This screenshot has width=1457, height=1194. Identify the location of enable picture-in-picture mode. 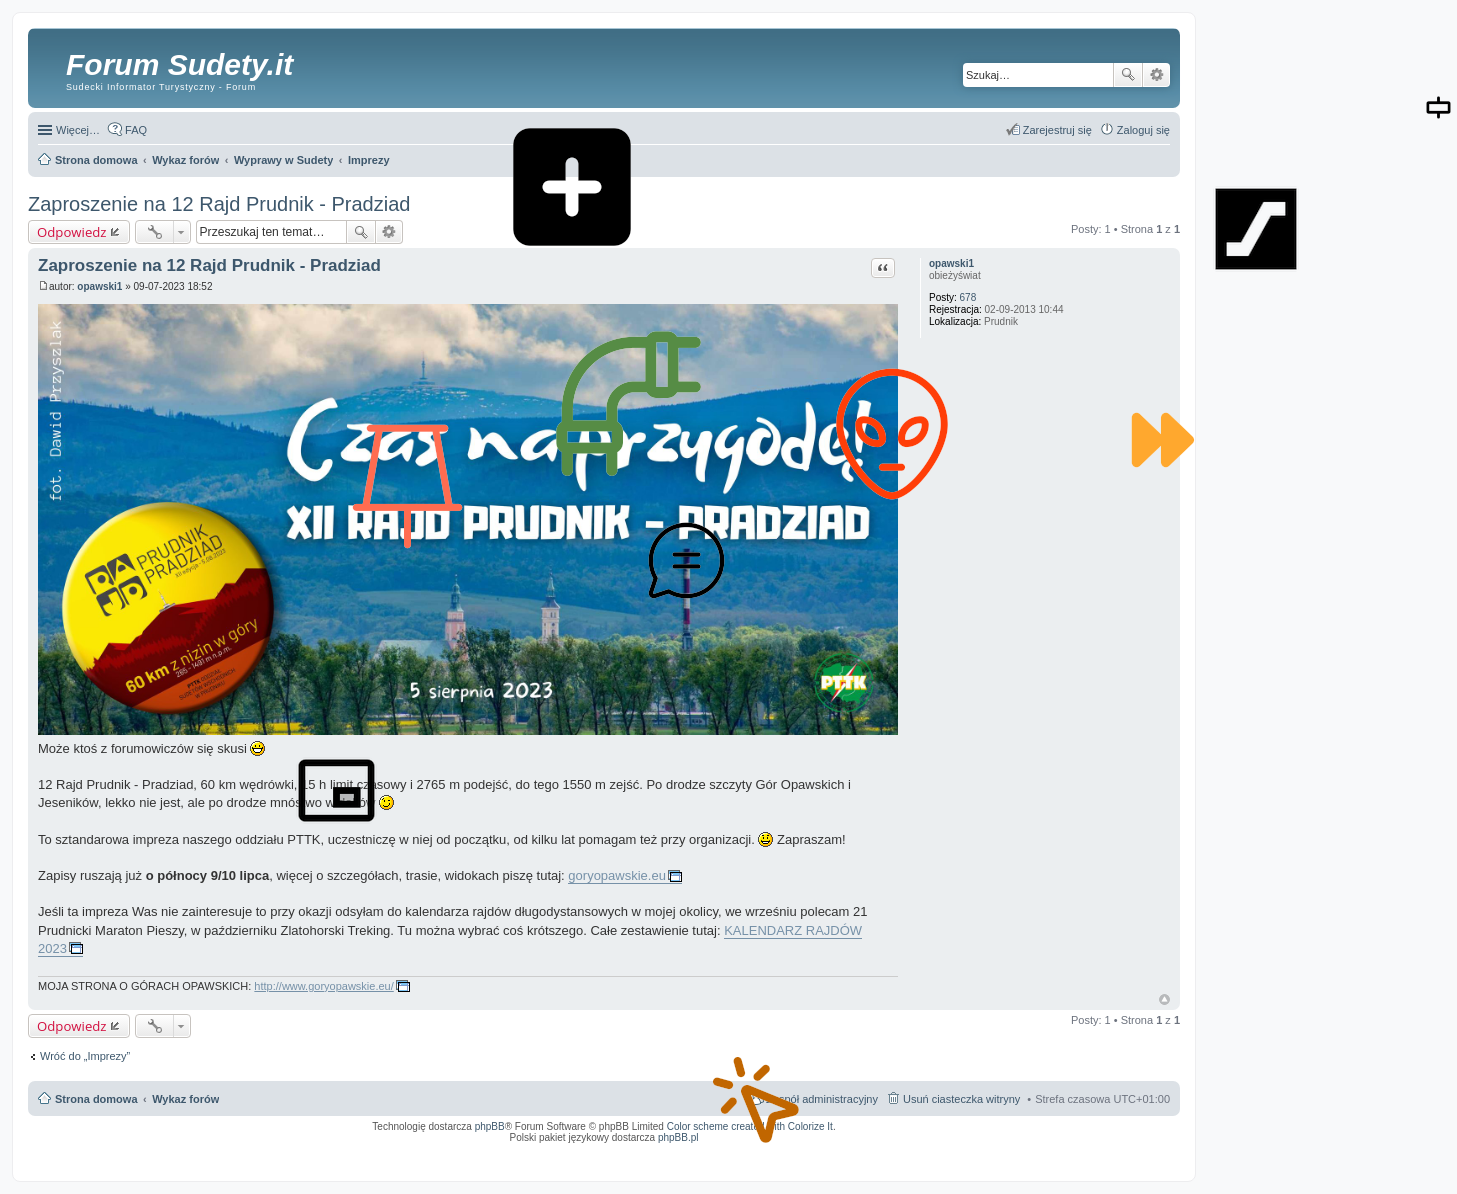
(336, 790).